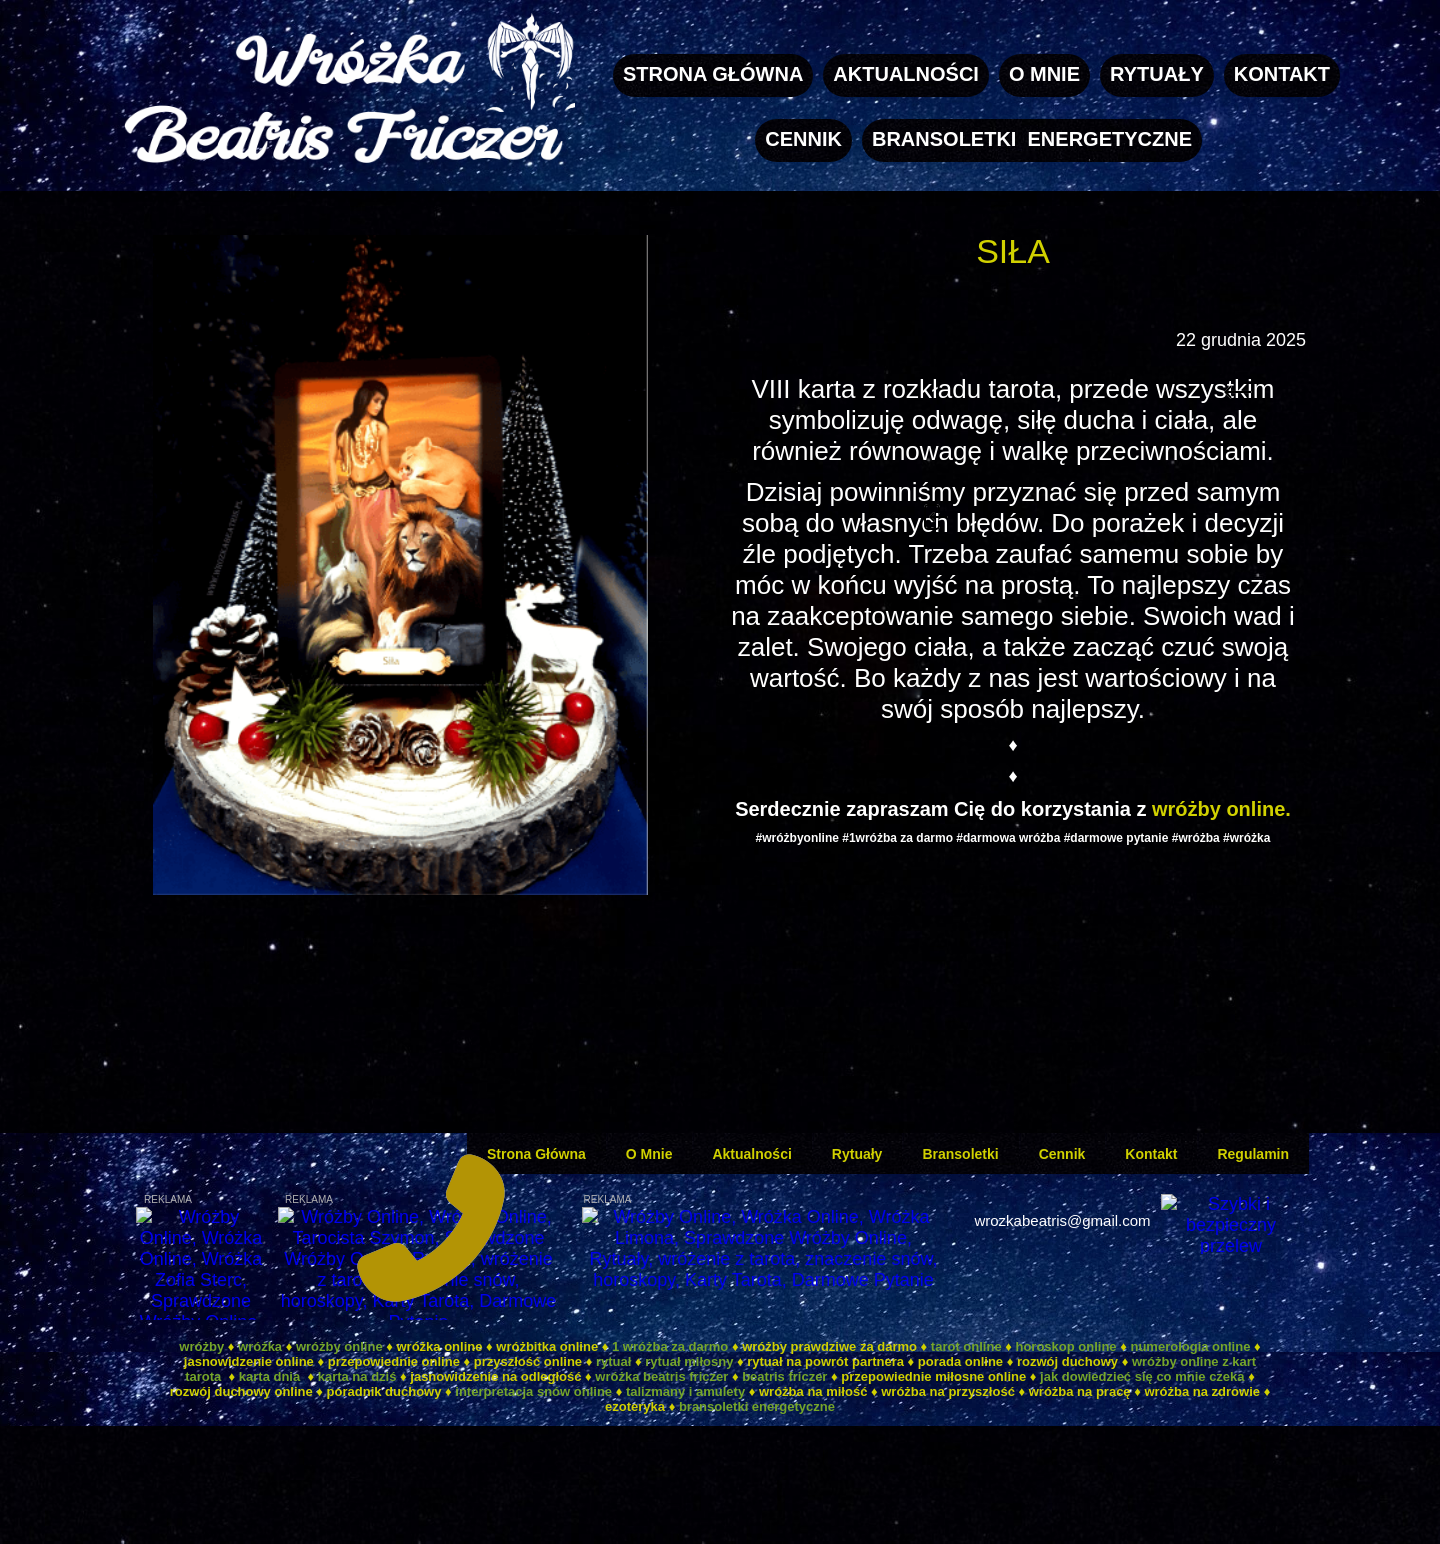 This screenshot has height=1544, width=1440. Describe the element at coordinates (431, 1228) in the screenshot. I see `make a phone call` at that location.